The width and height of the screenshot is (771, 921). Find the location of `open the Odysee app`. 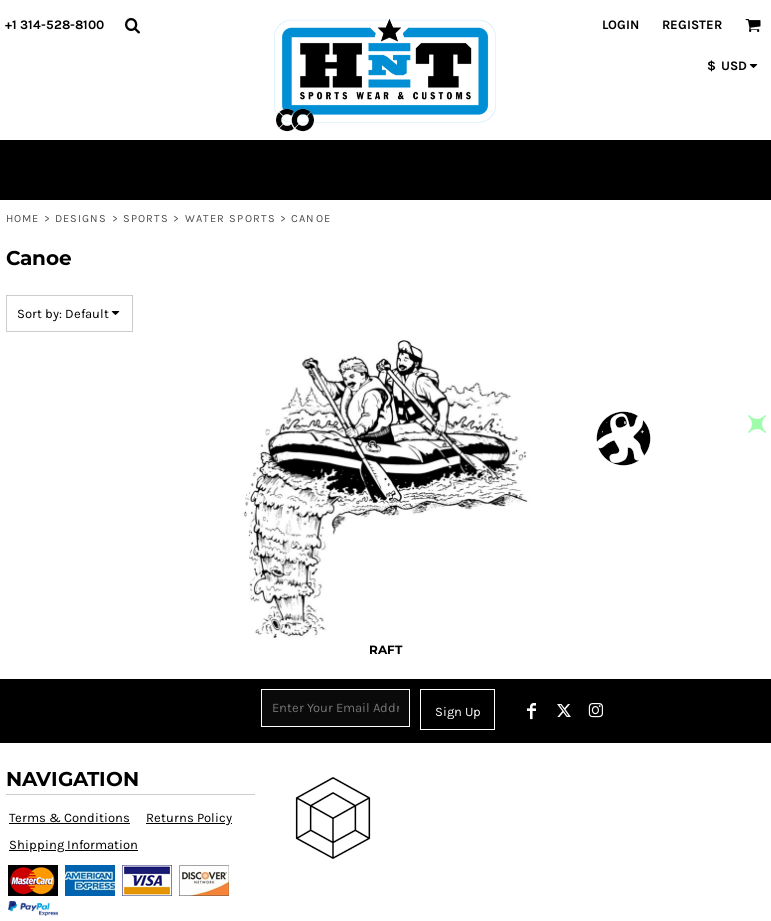

open the Odysee app is located at coordinates (623, 438).